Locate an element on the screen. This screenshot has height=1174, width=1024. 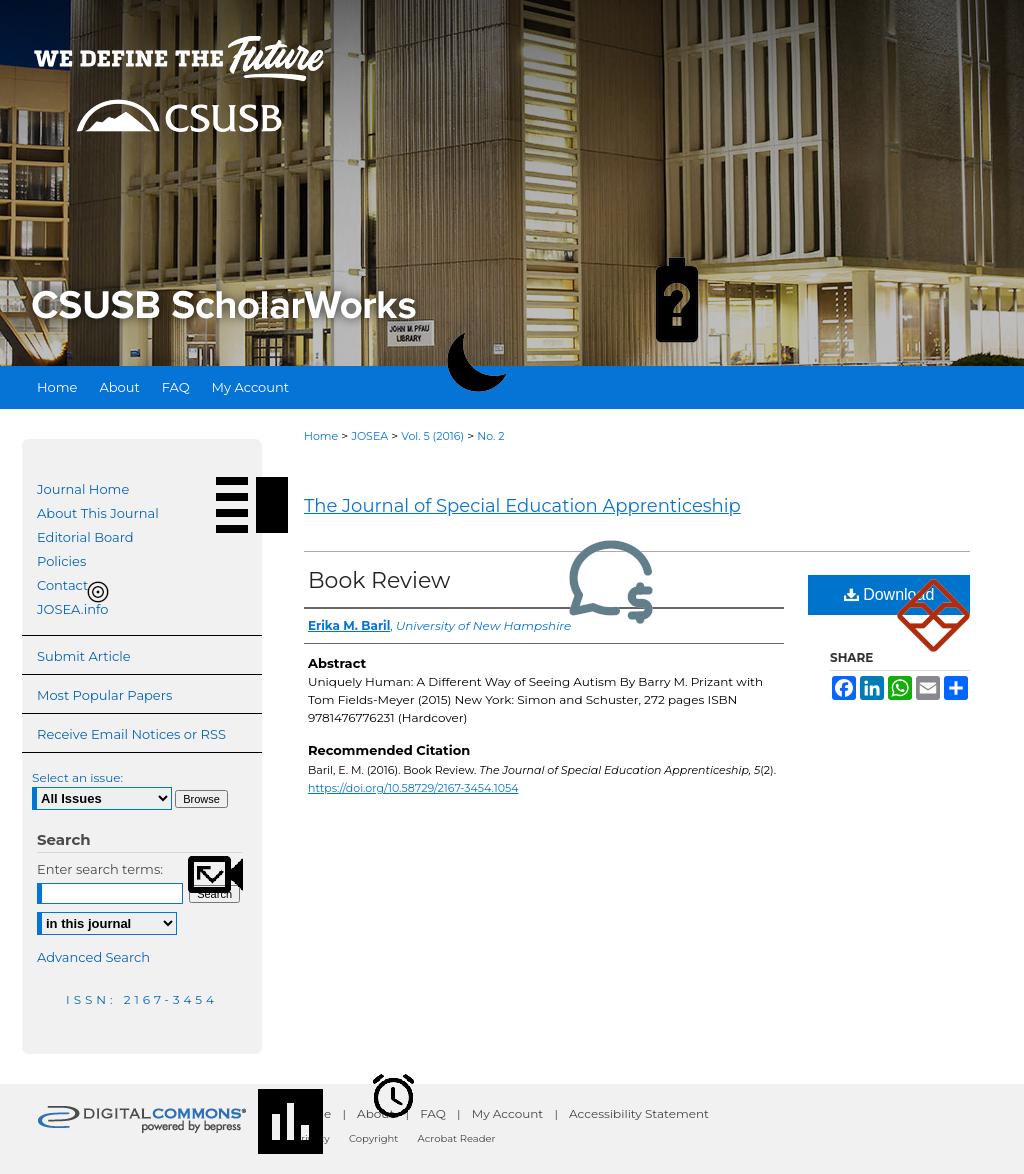
toggle vertical split view layout is located at coordinates (252, 505).